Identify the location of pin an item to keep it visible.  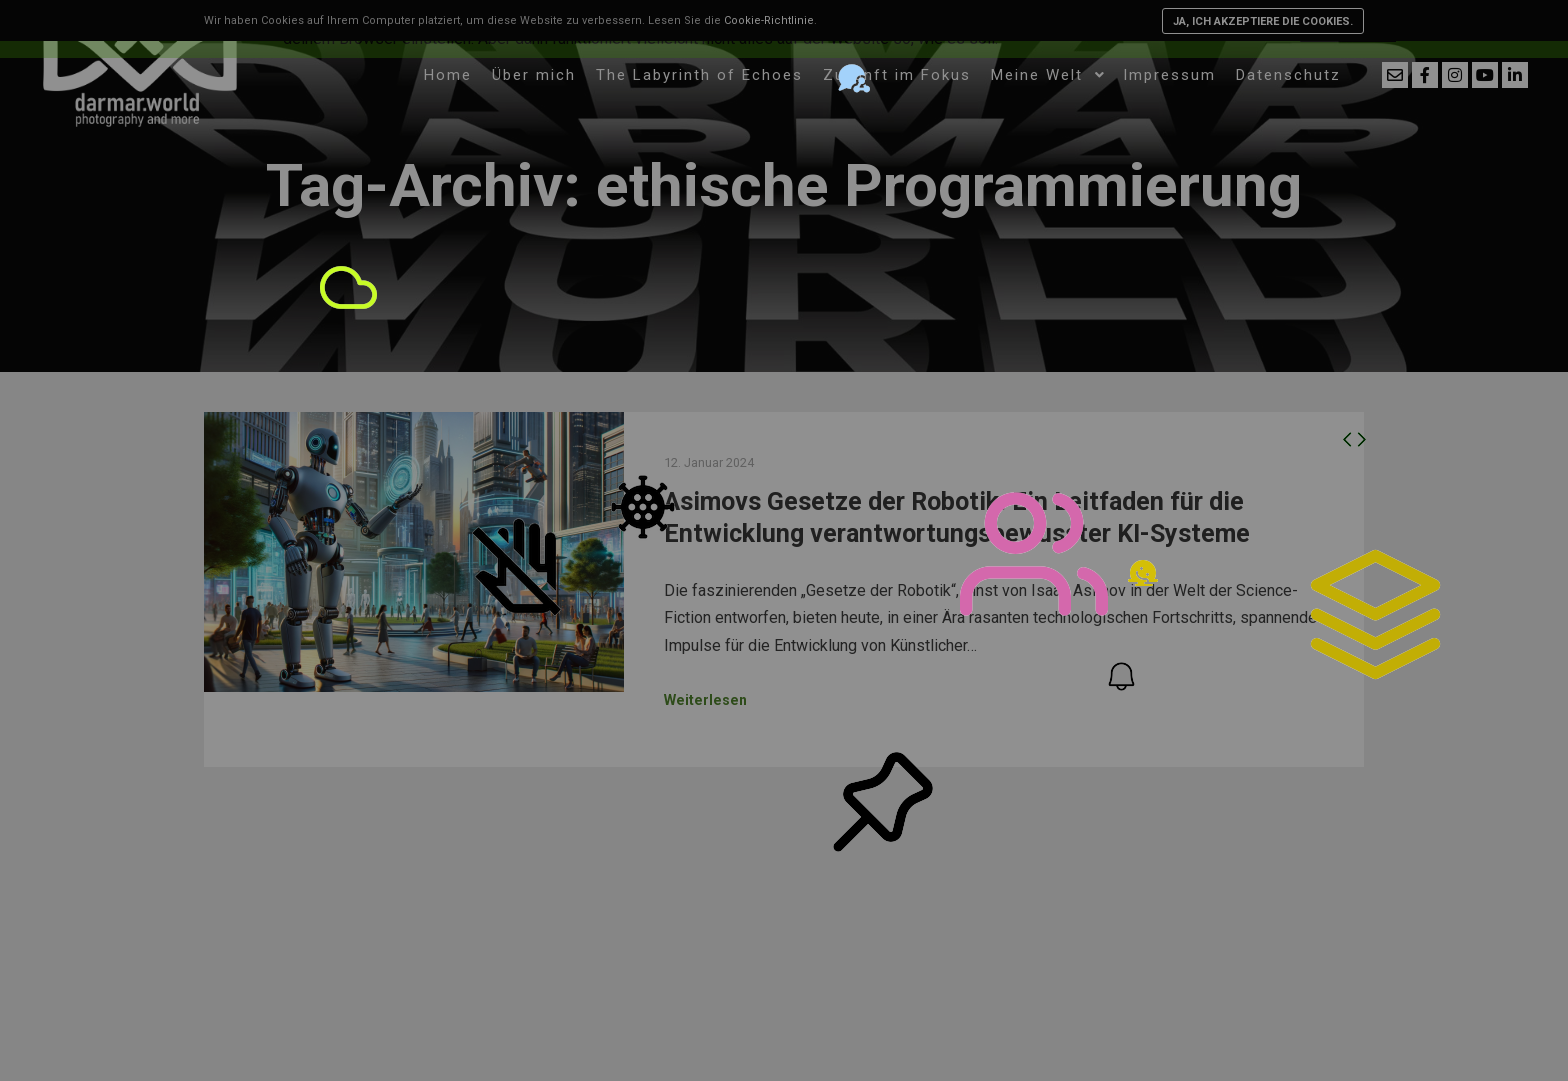
(883, 802).